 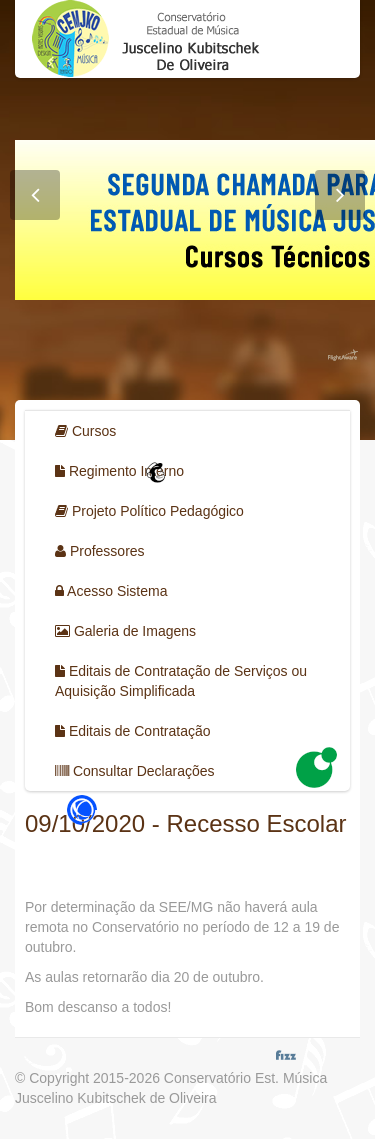 What do you see at coordinates (343, 355) in the screenshot?
I see `open FlightAware flight tracking app` at bounding box center [343, 355].